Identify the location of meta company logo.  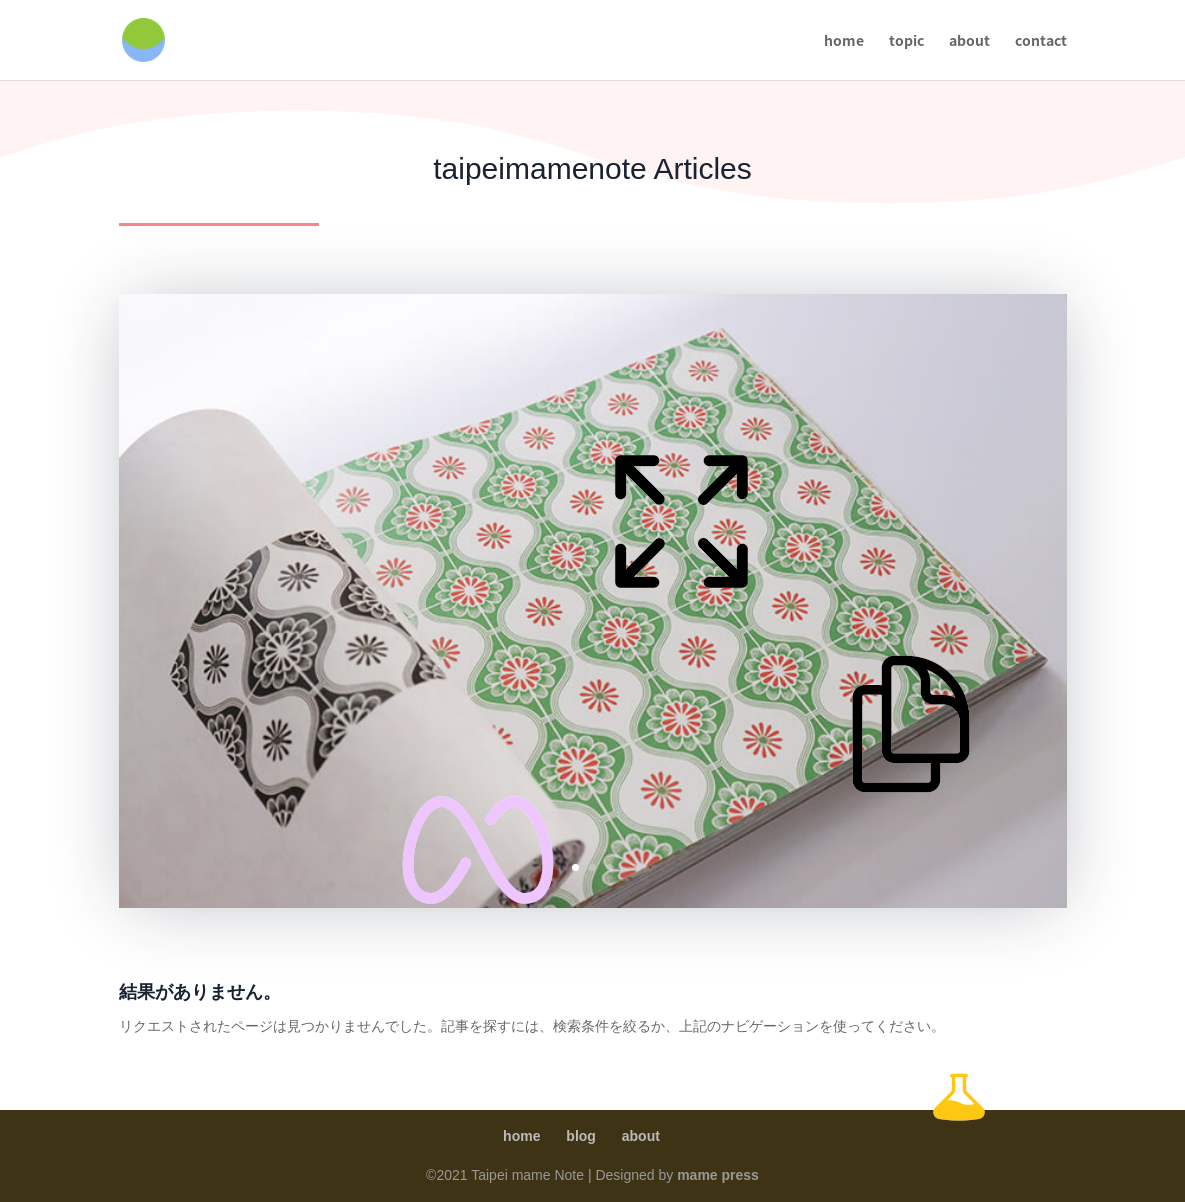
(478, 850).